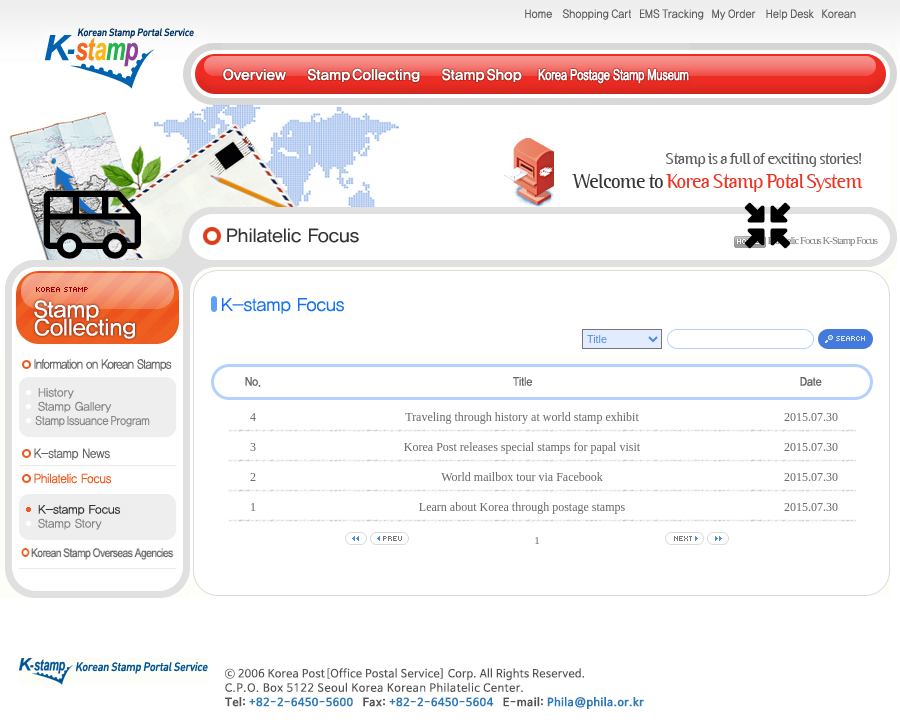 The image size is (900, 720). What do you see at coordinates (89, 223) in the screenshot?
I see `track delivery or shipping status` at bounding box center [89, 223].